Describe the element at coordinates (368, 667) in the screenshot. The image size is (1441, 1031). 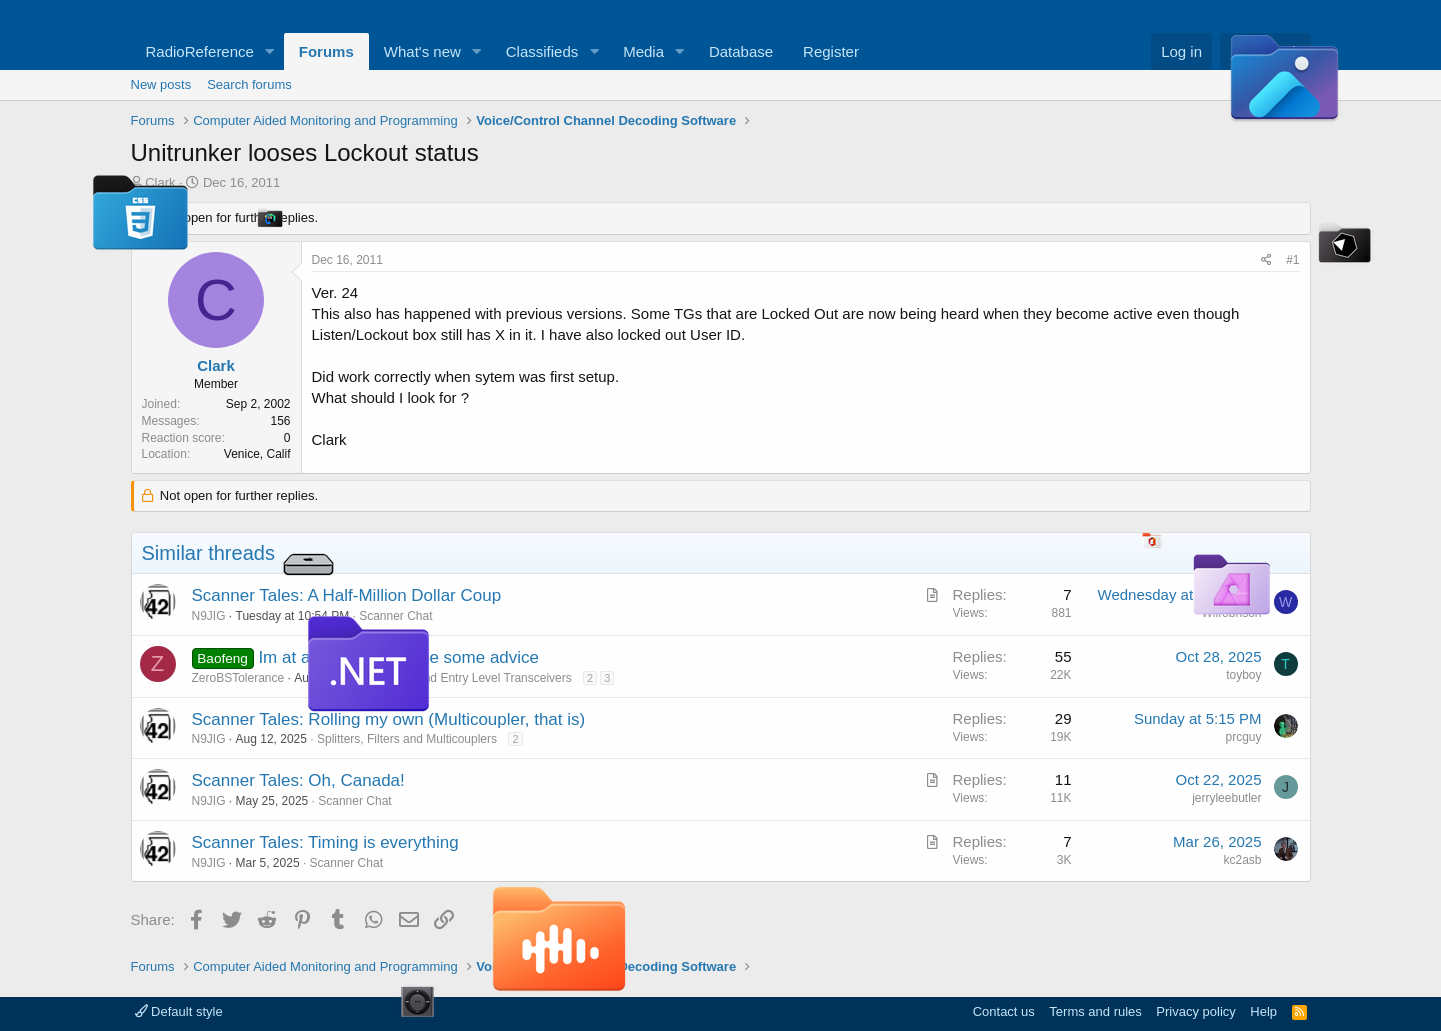
I see `folder containing .NET framework files` at that location.